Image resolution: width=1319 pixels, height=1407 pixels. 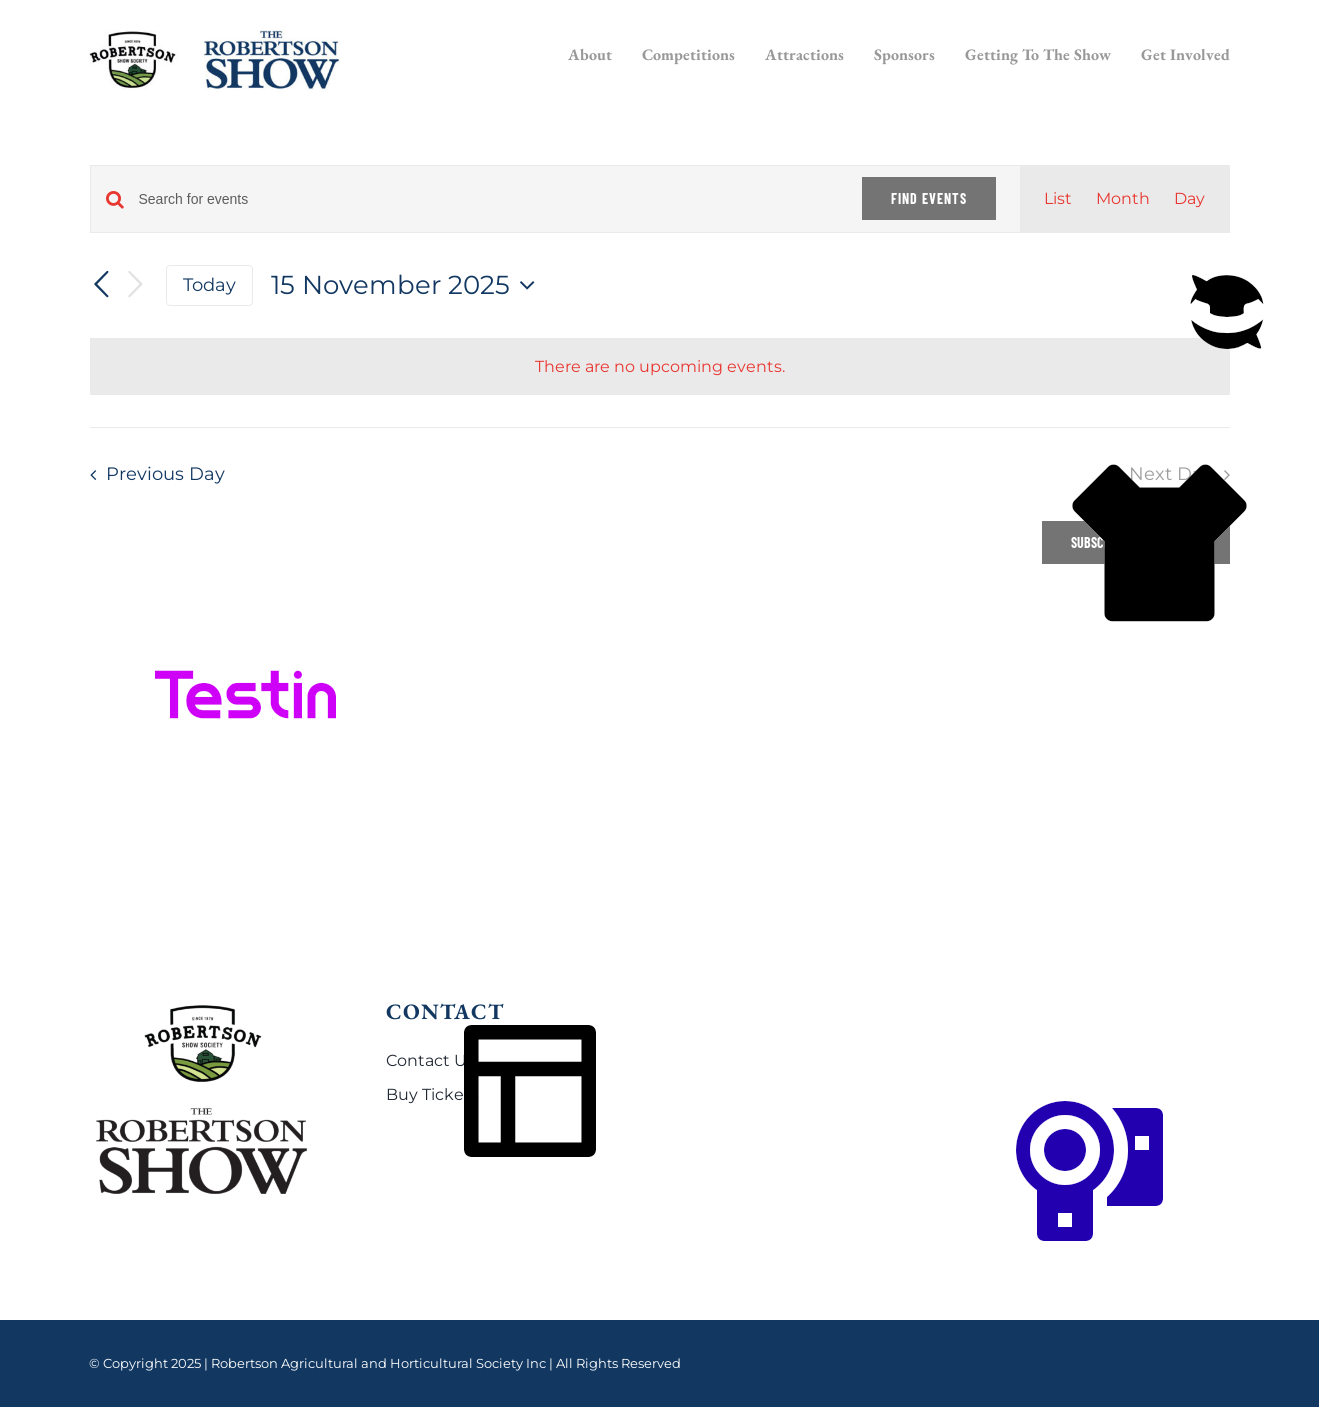 What do you see at coordinates (245, 694) in the screenshot?
I see `testin app testing platform logo` at bounding box center [245, 694].